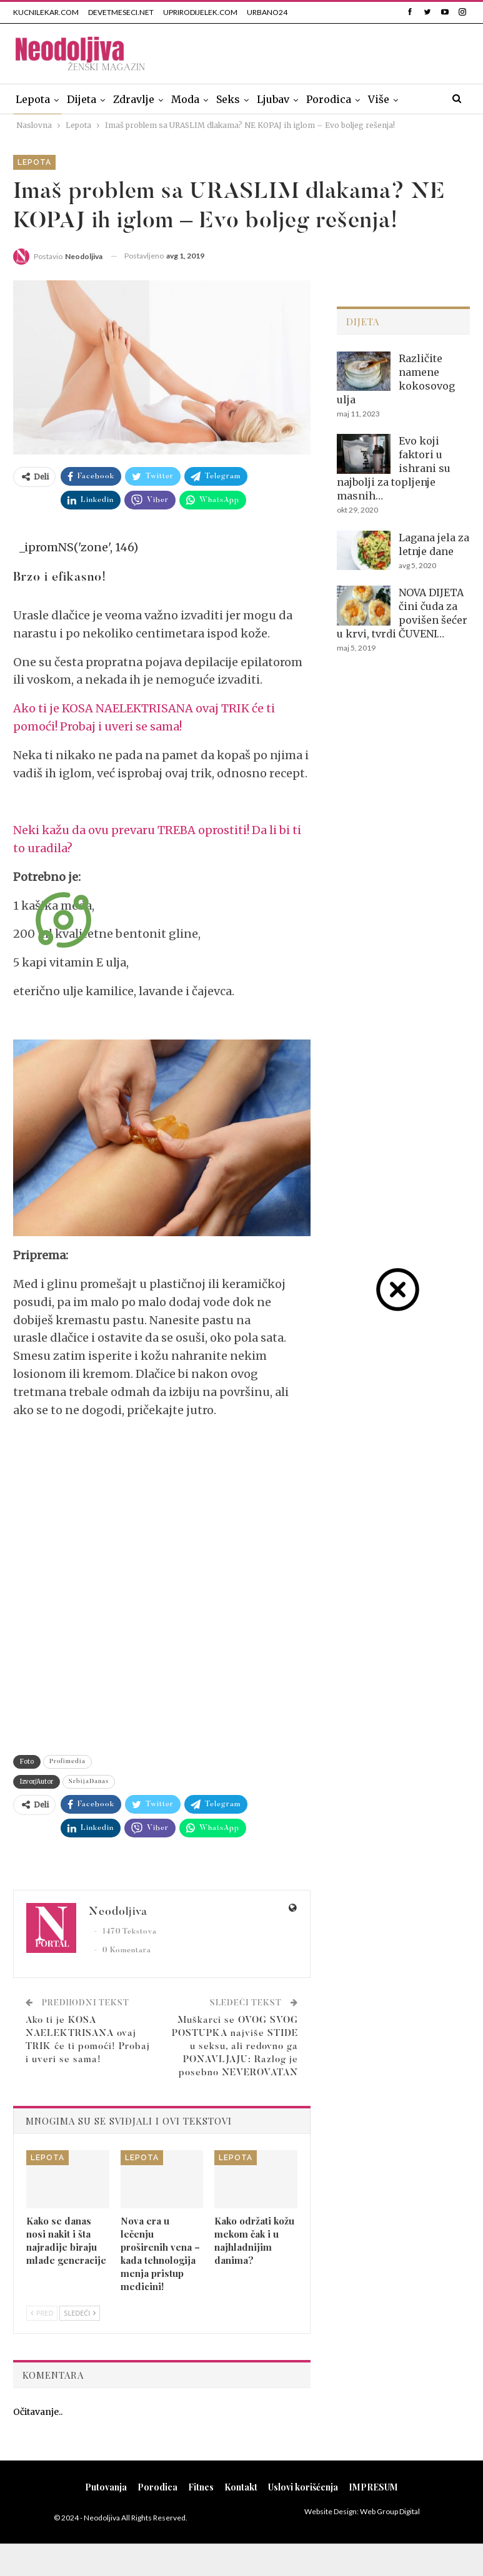 Image resolution: width=483 pixels, height=2576 pixels. I want to click on close or dismiss a dialog, so click(397, 1289).